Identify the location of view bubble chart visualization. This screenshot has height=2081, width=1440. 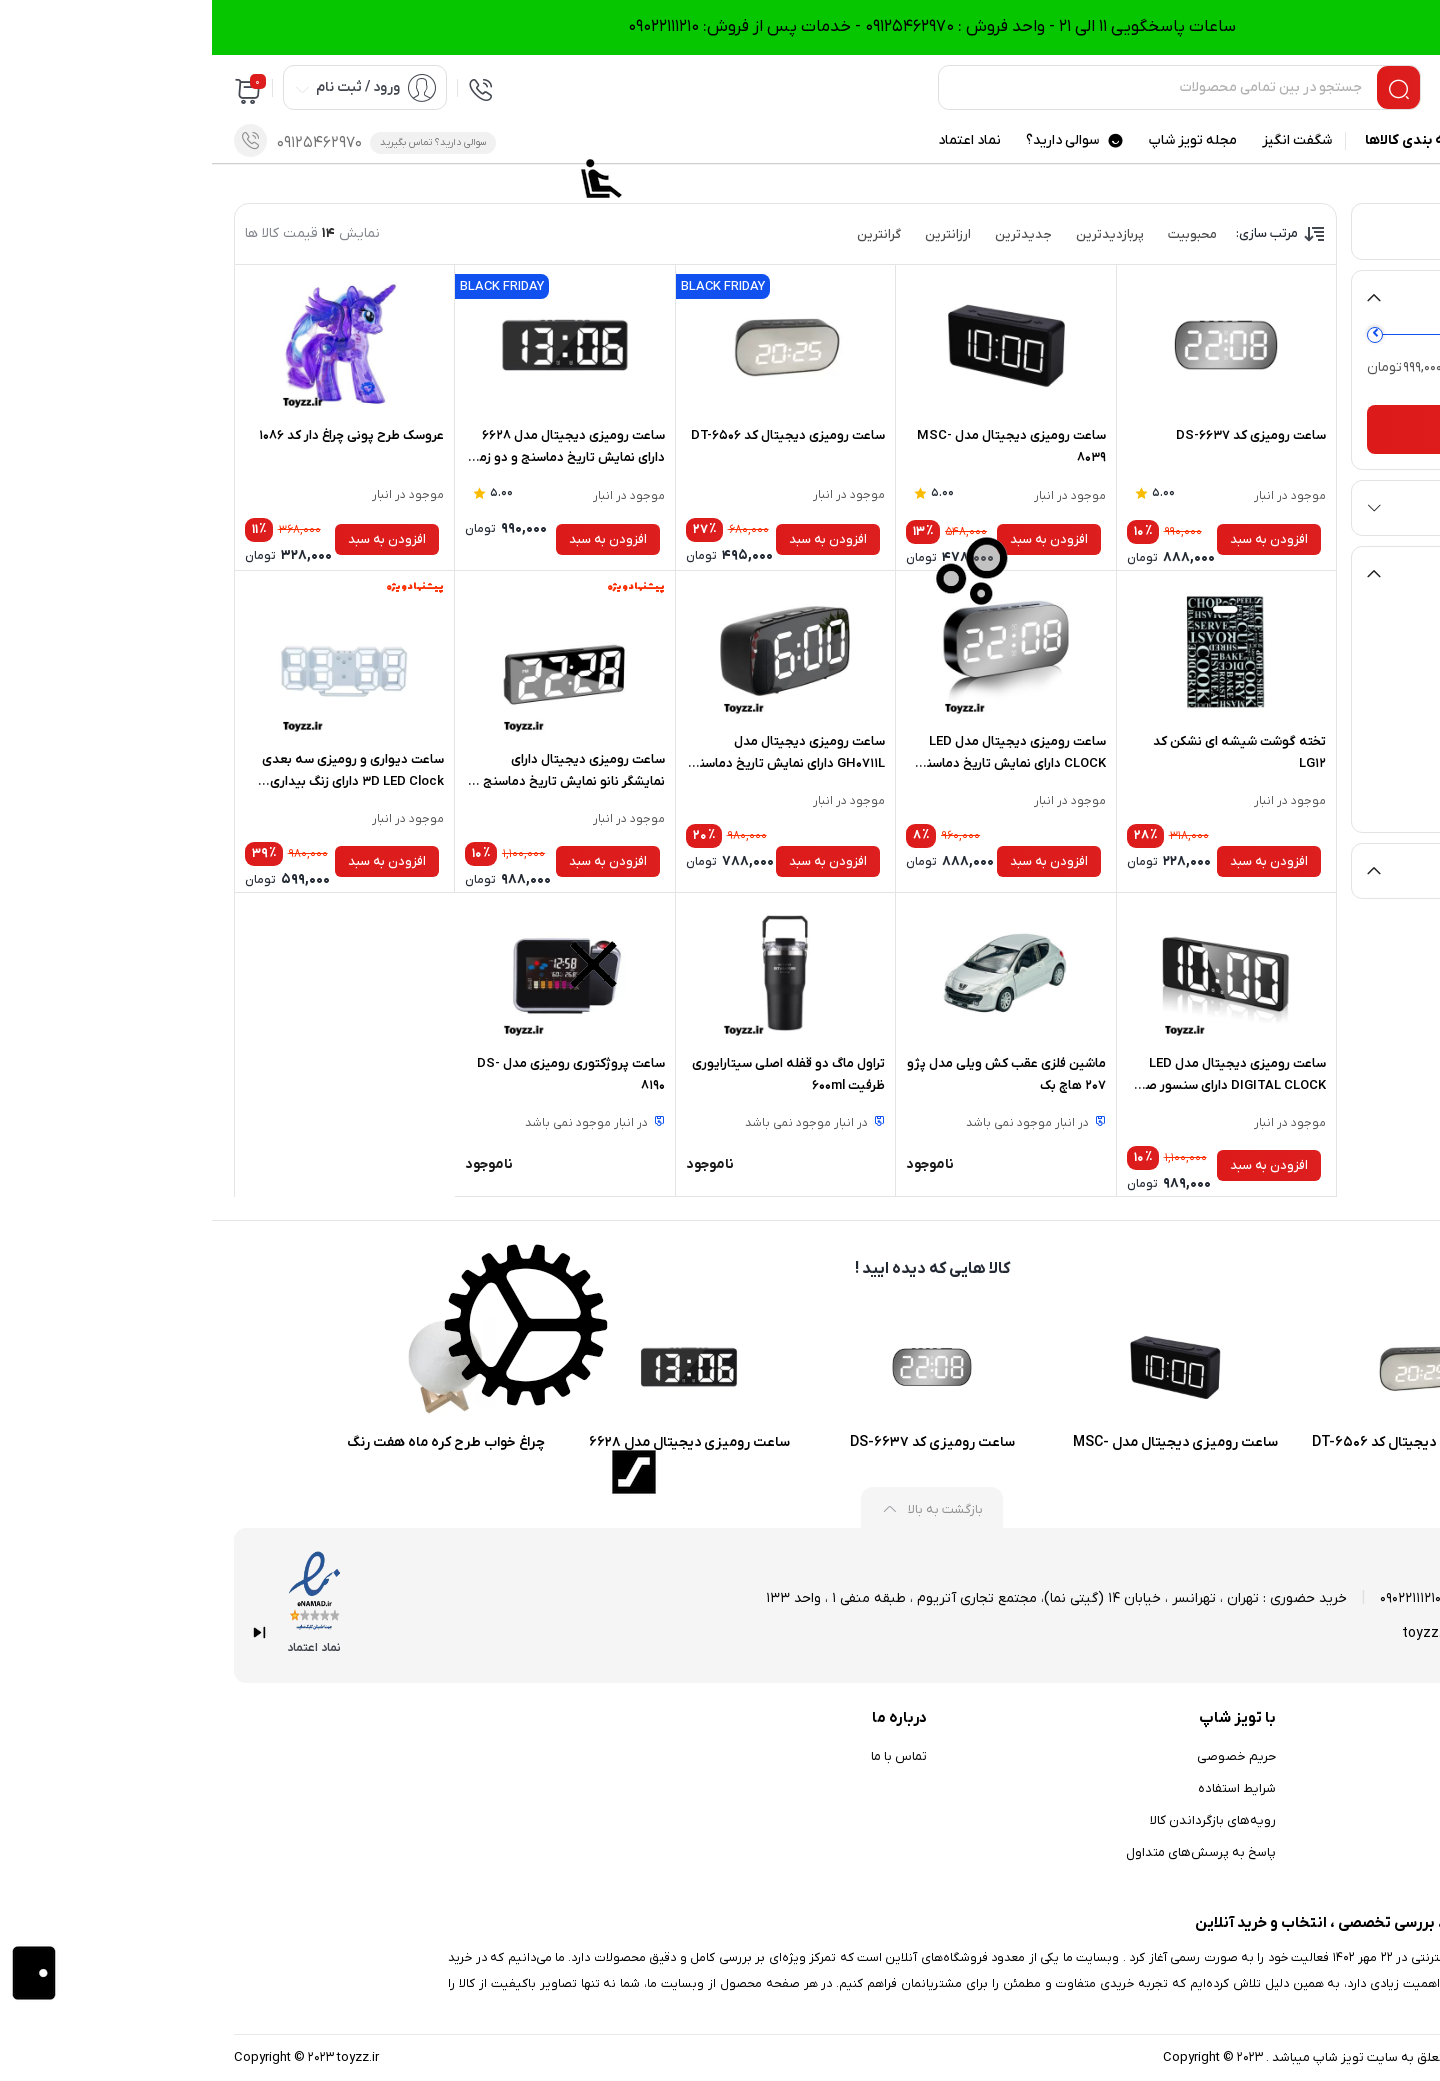
(970, 571).